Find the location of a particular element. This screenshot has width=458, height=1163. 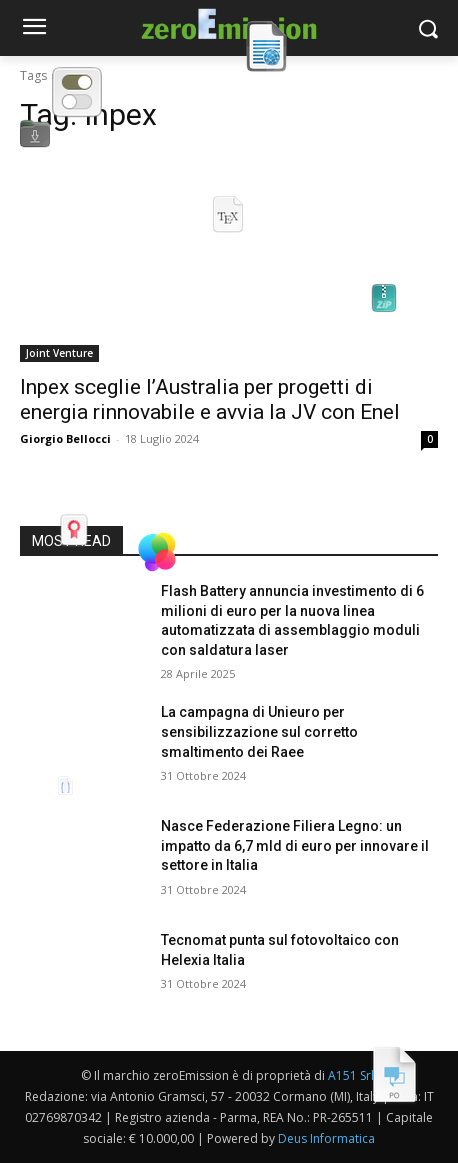

a CSS stylesheet file is located at coordinates (65, 785).